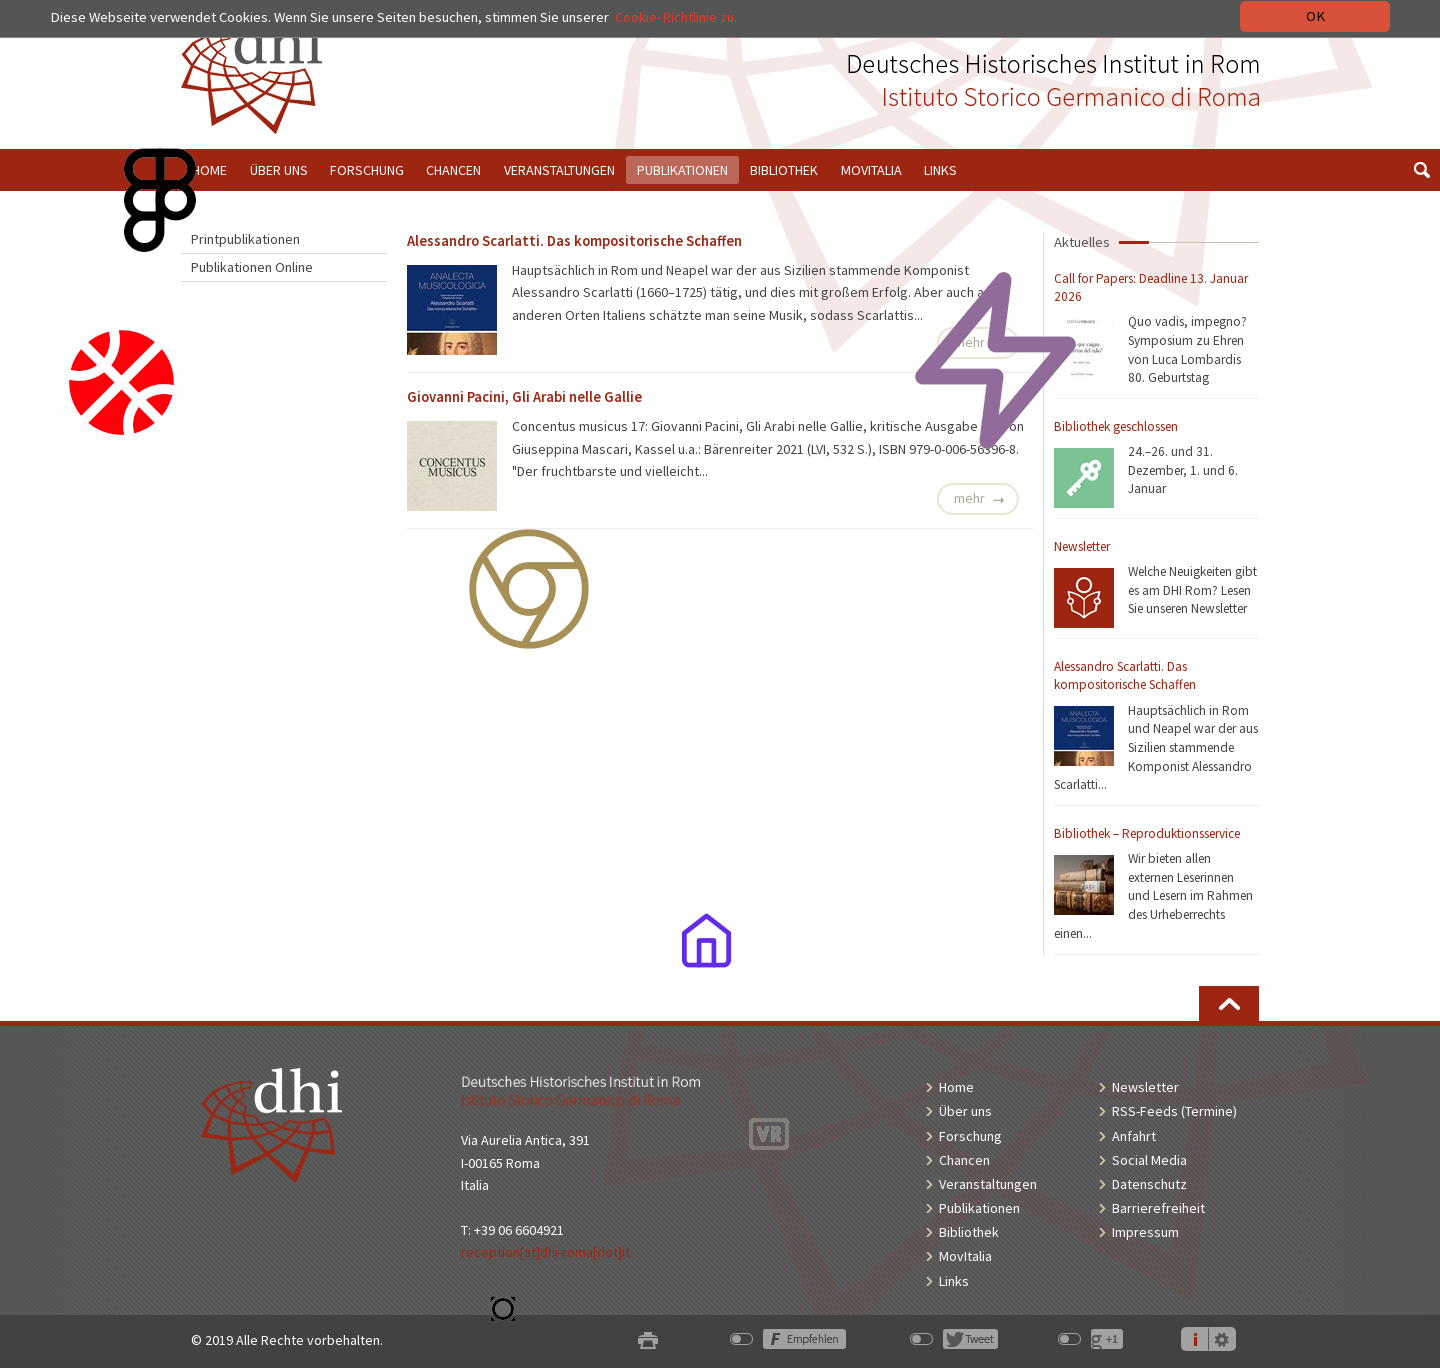  What do you see at coordinates (529, 589) in the screenshot?
I see `open google chrome browser` at bounding box center [529, 589].